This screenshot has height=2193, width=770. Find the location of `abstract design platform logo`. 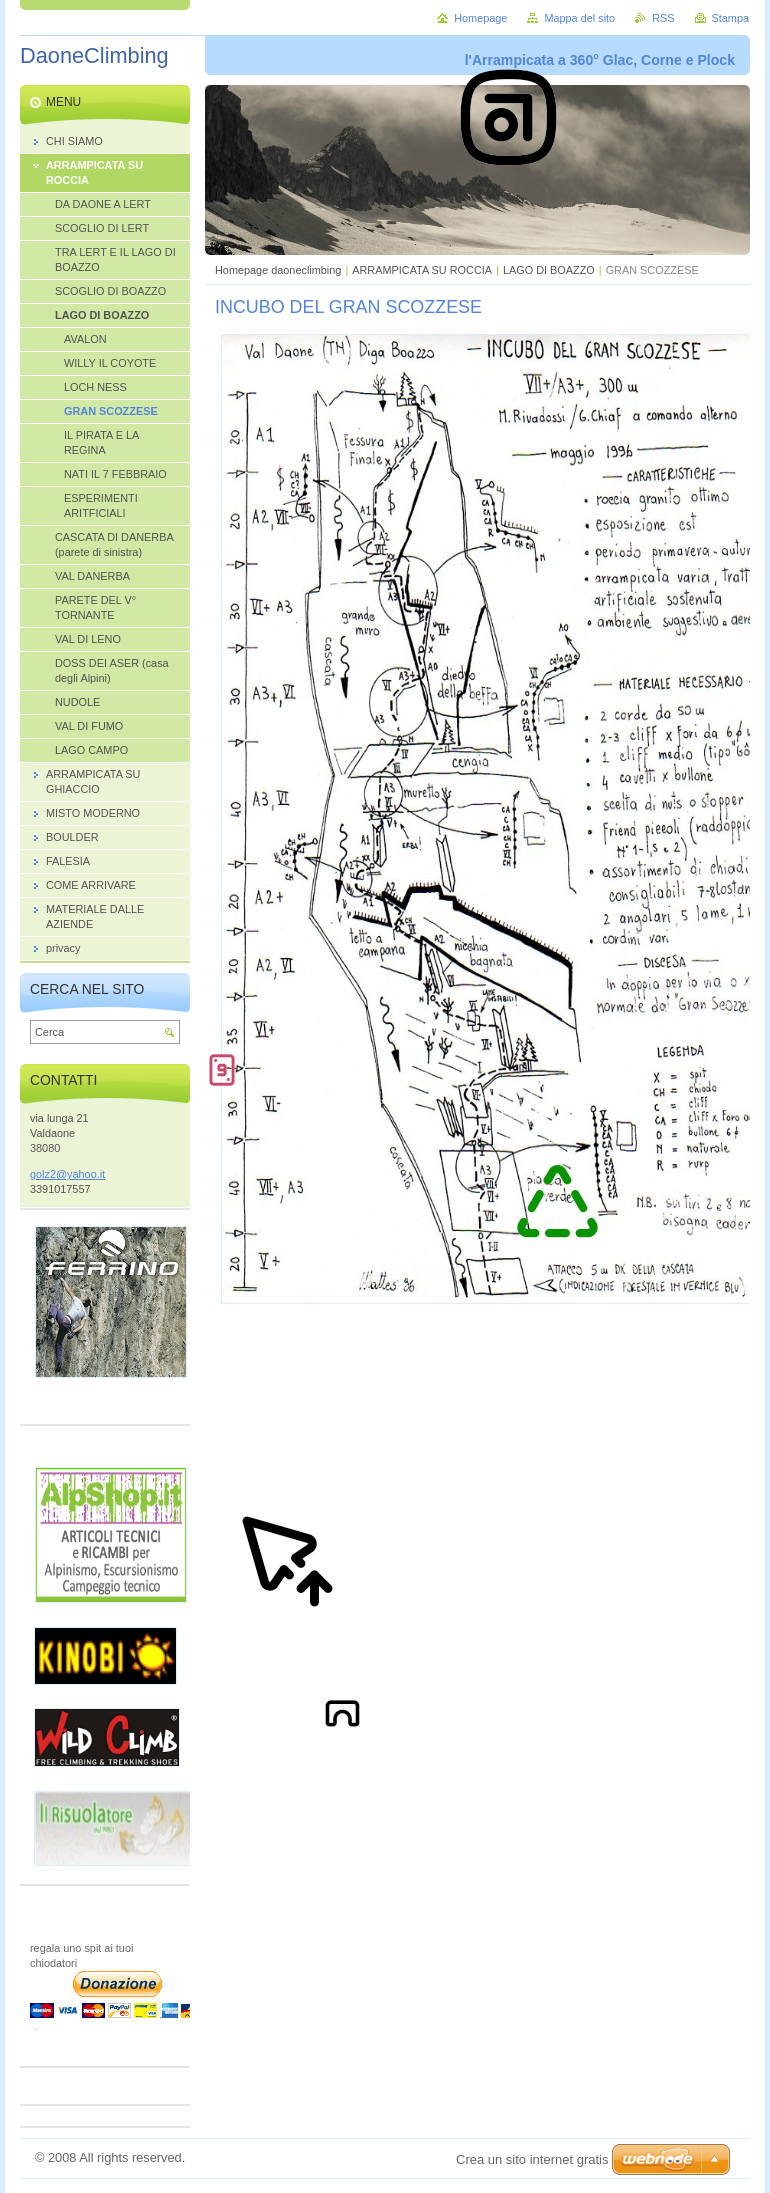

abstract design platform logo is located at coordinates (508, 117).